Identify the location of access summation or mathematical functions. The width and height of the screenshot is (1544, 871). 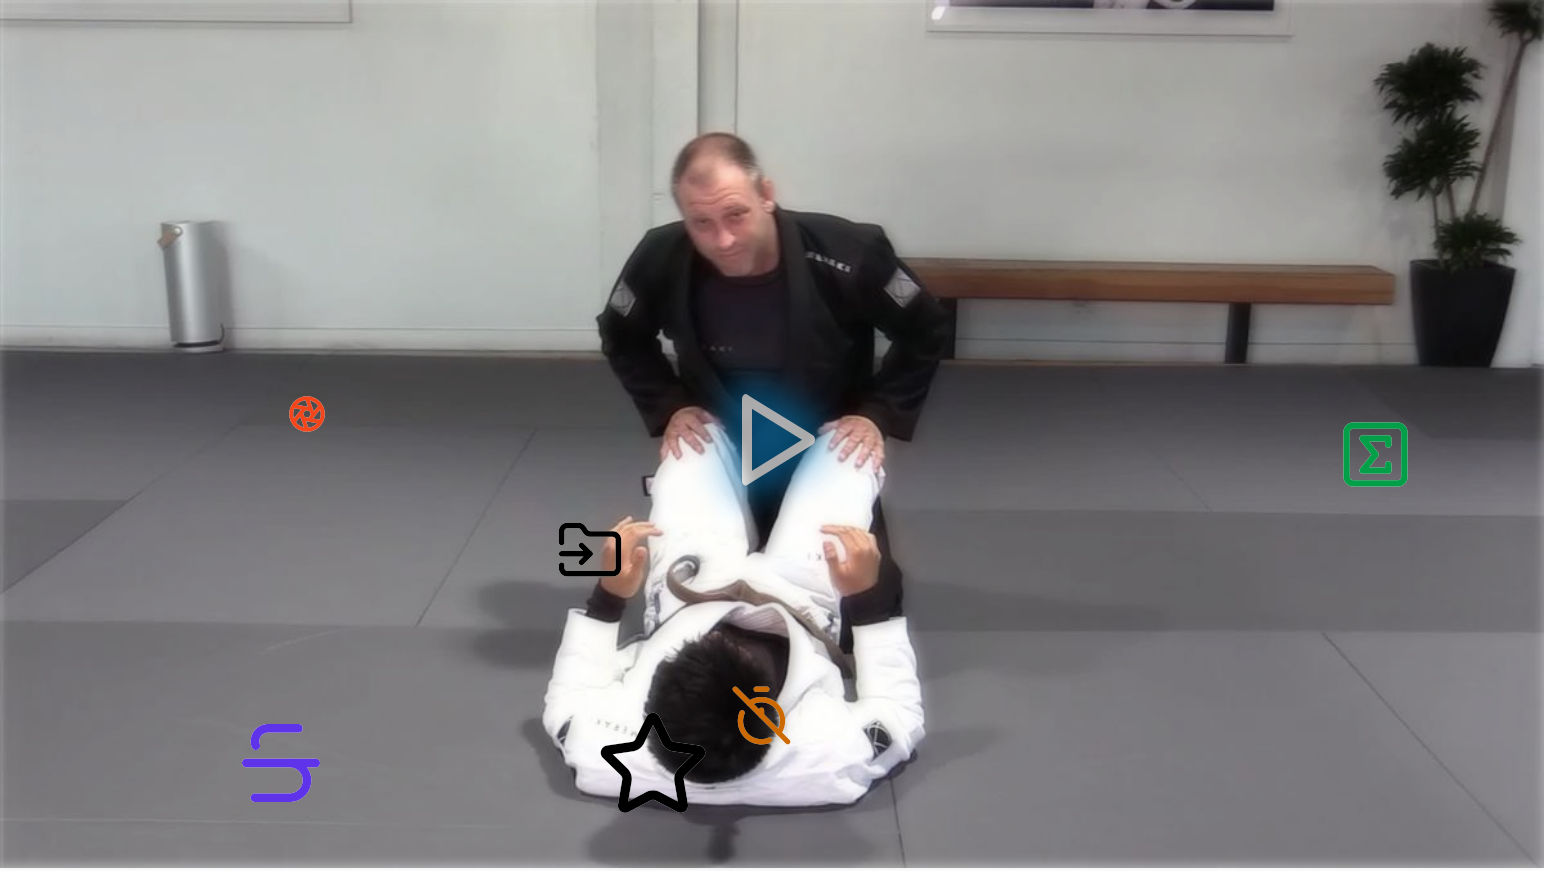
(1375, 454).